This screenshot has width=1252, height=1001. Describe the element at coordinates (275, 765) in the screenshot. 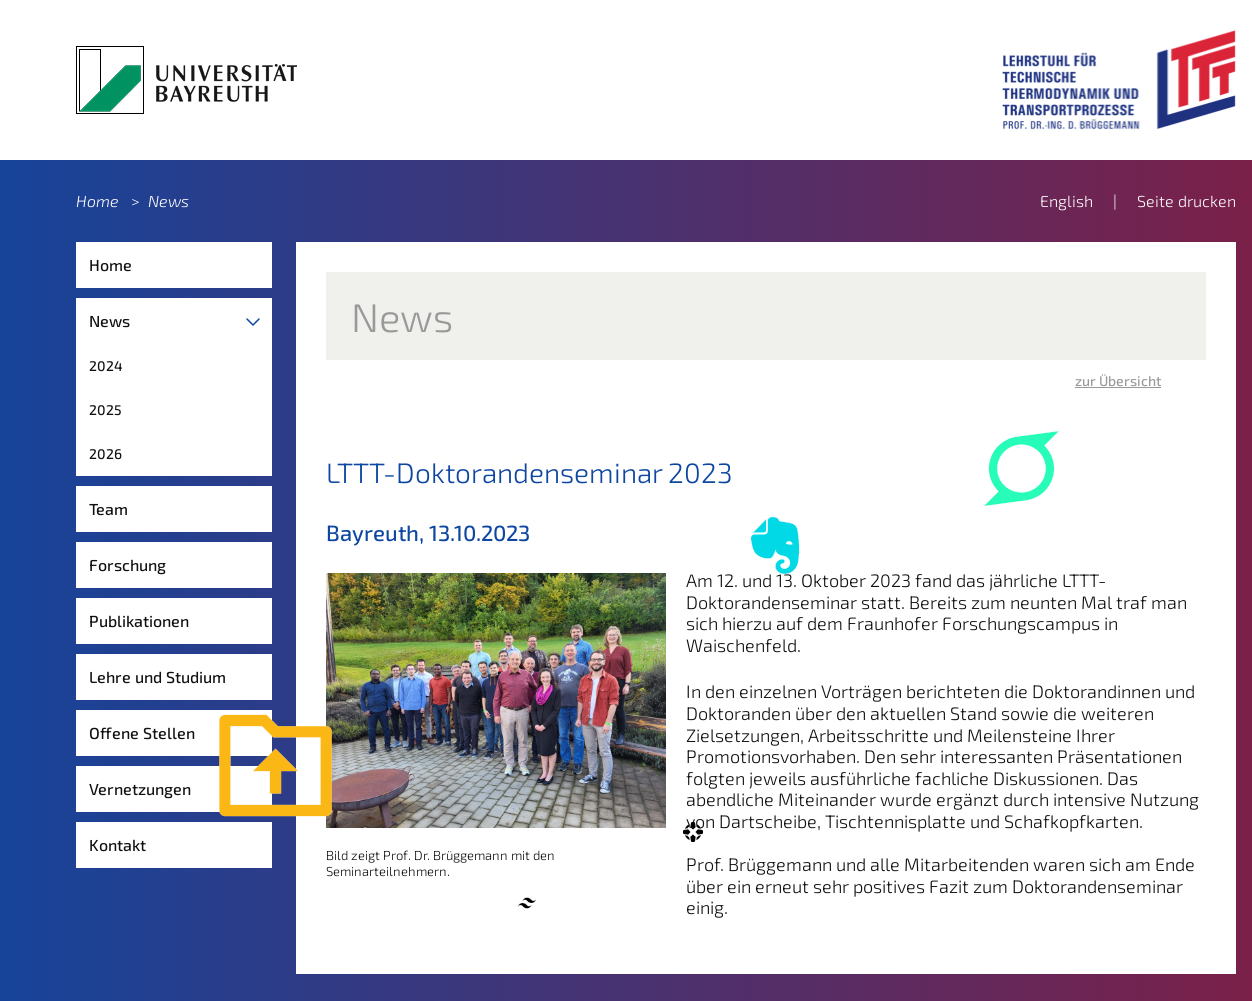

I see `upload files to a folder` at that location.